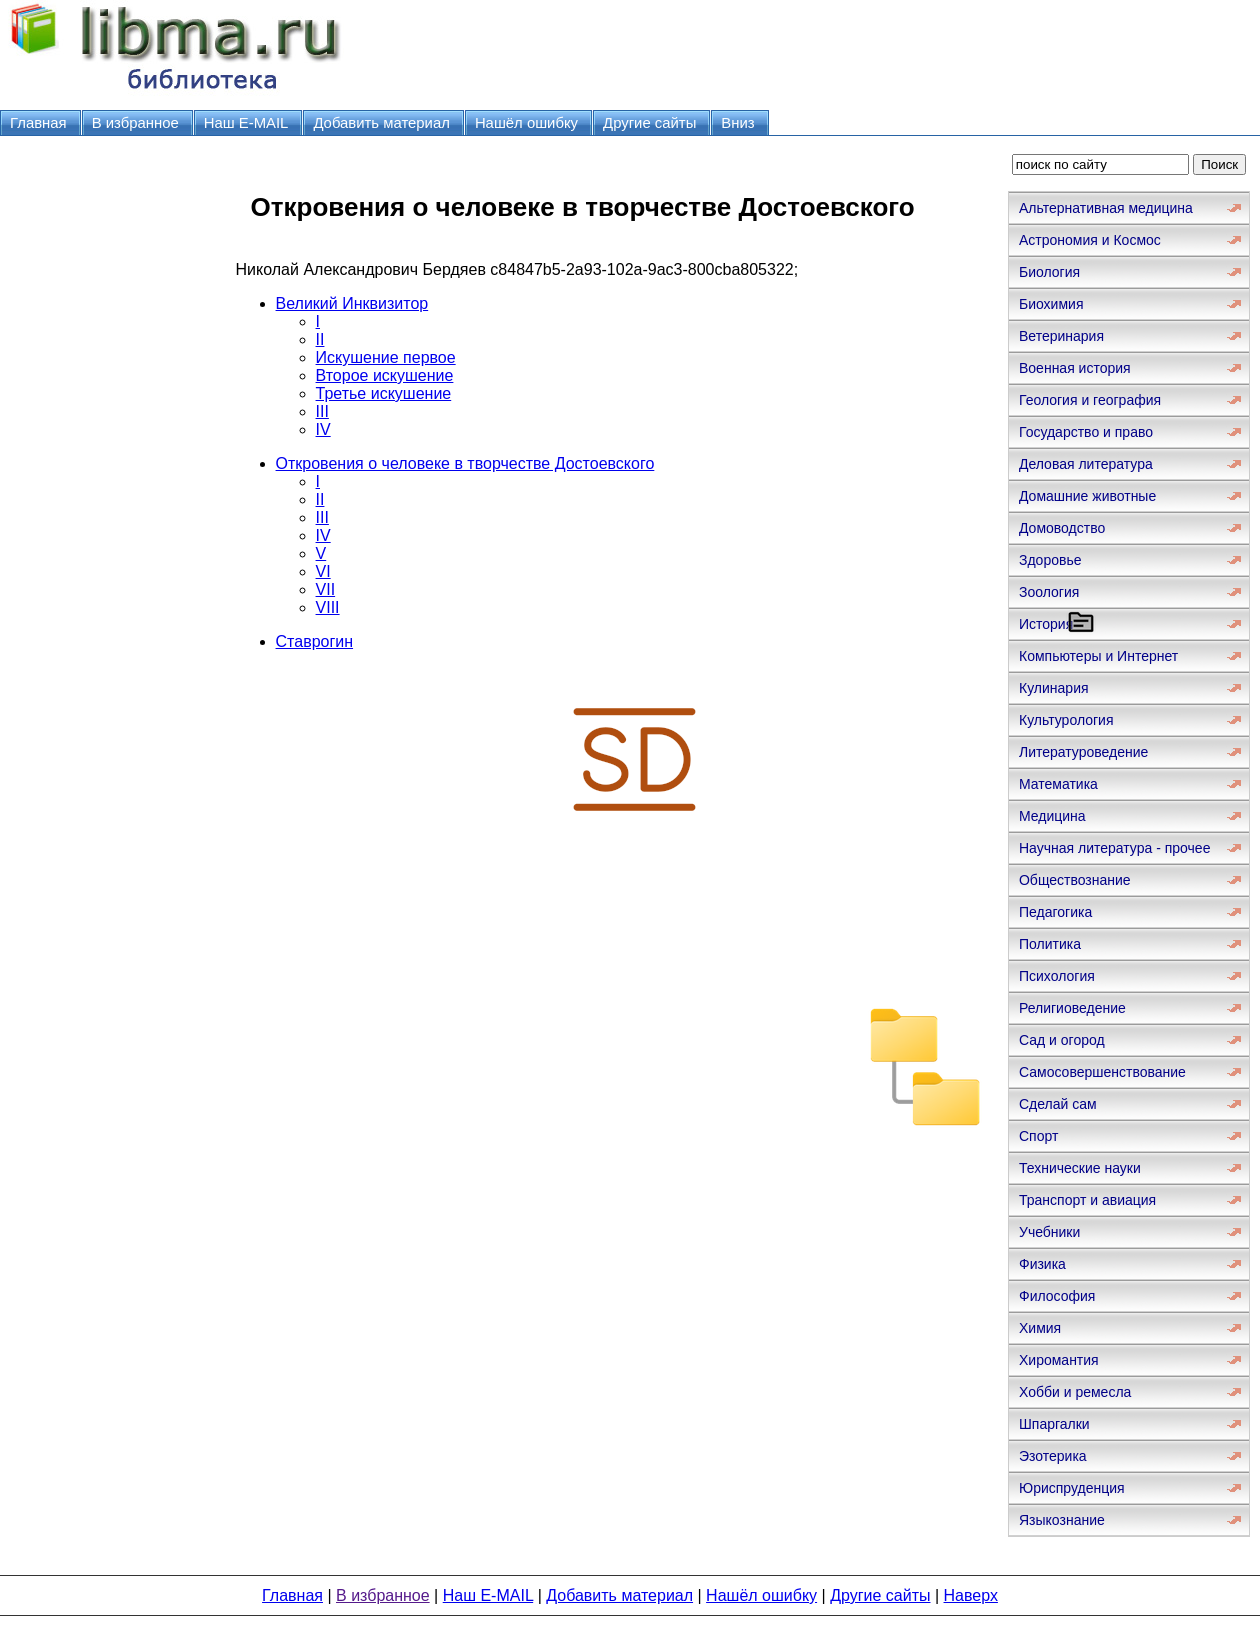 This screenshot has height=1645, width=1260. Describe the element at coordinates (928, 1066) in the screenshot. I see `view folder hierarchy or directory structure` at that location.